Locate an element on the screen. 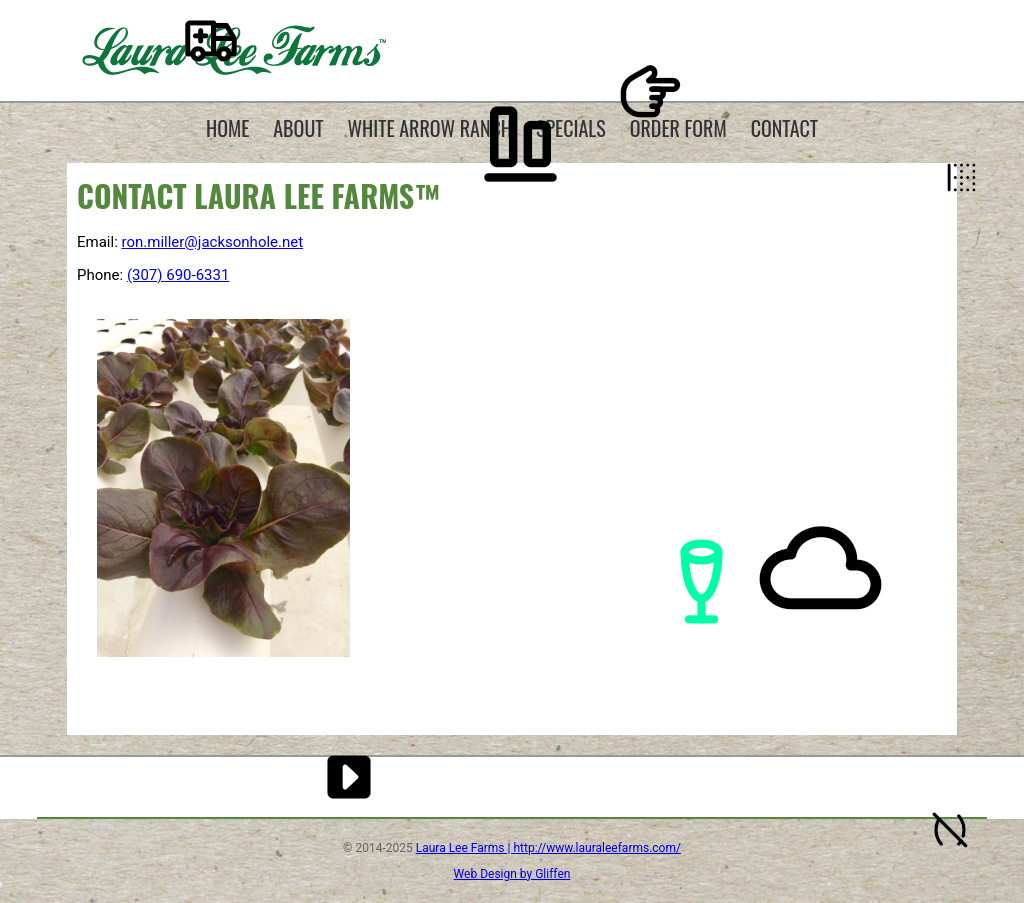 This screenshot has width=1024, height=903. align selected objects to the bottom is located at coordinates (520, 145).